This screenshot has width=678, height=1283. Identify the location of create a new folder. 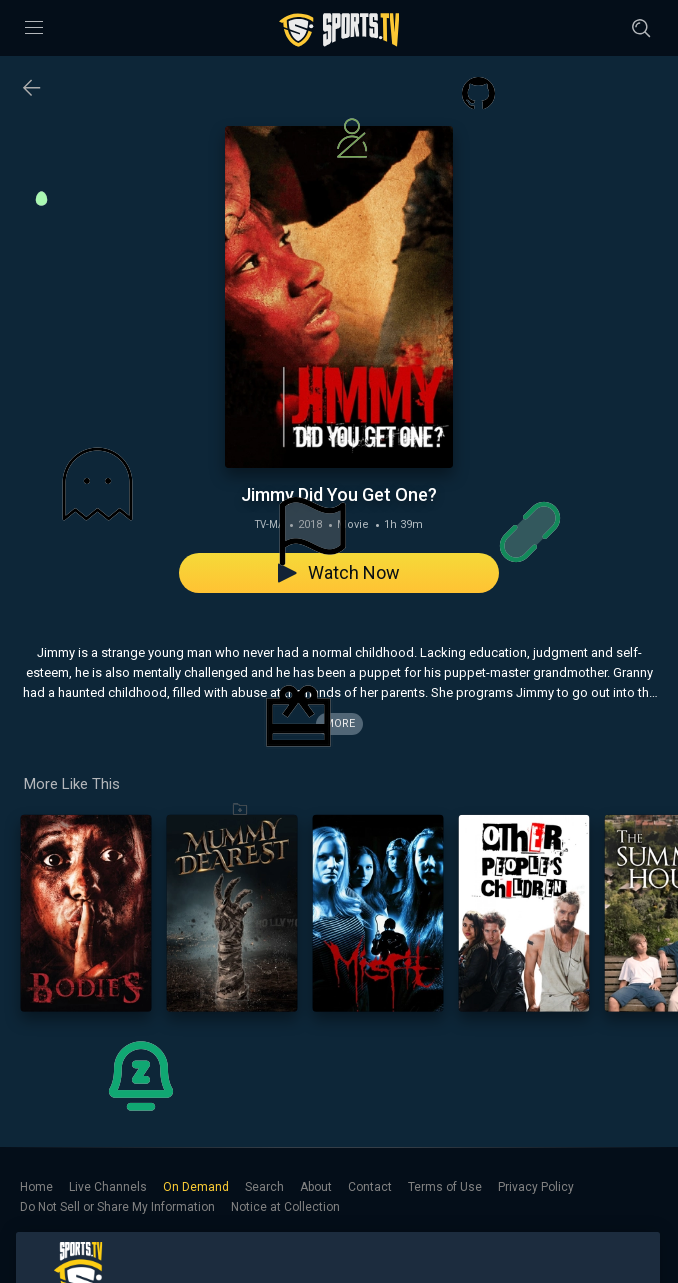
(240, 809).